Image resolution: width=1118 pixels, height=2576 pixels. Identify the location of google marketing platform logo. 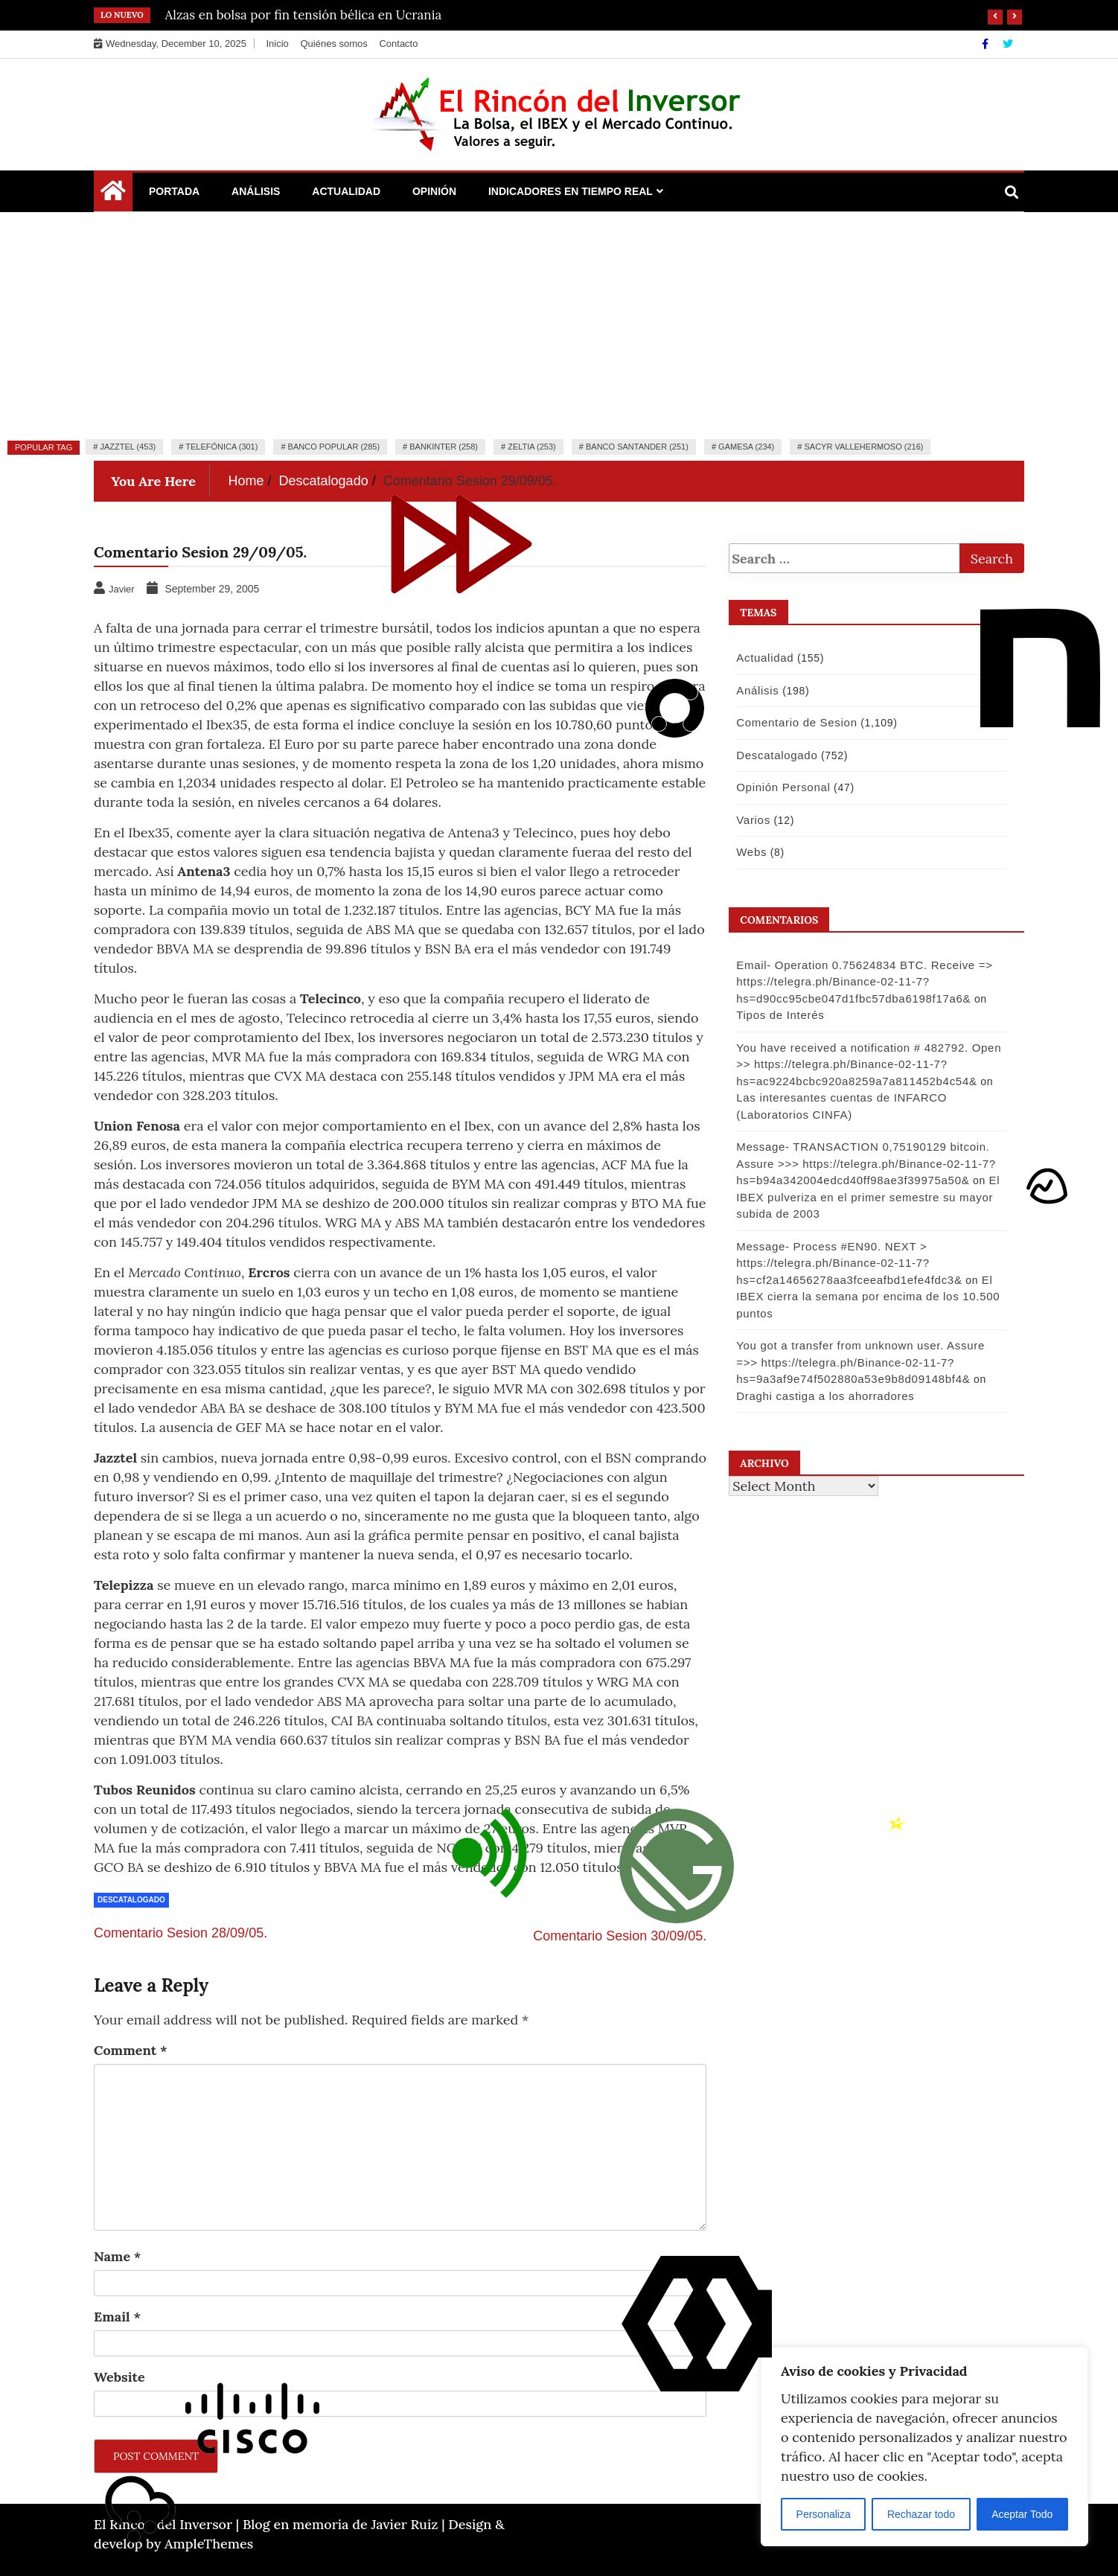
(674, 708).